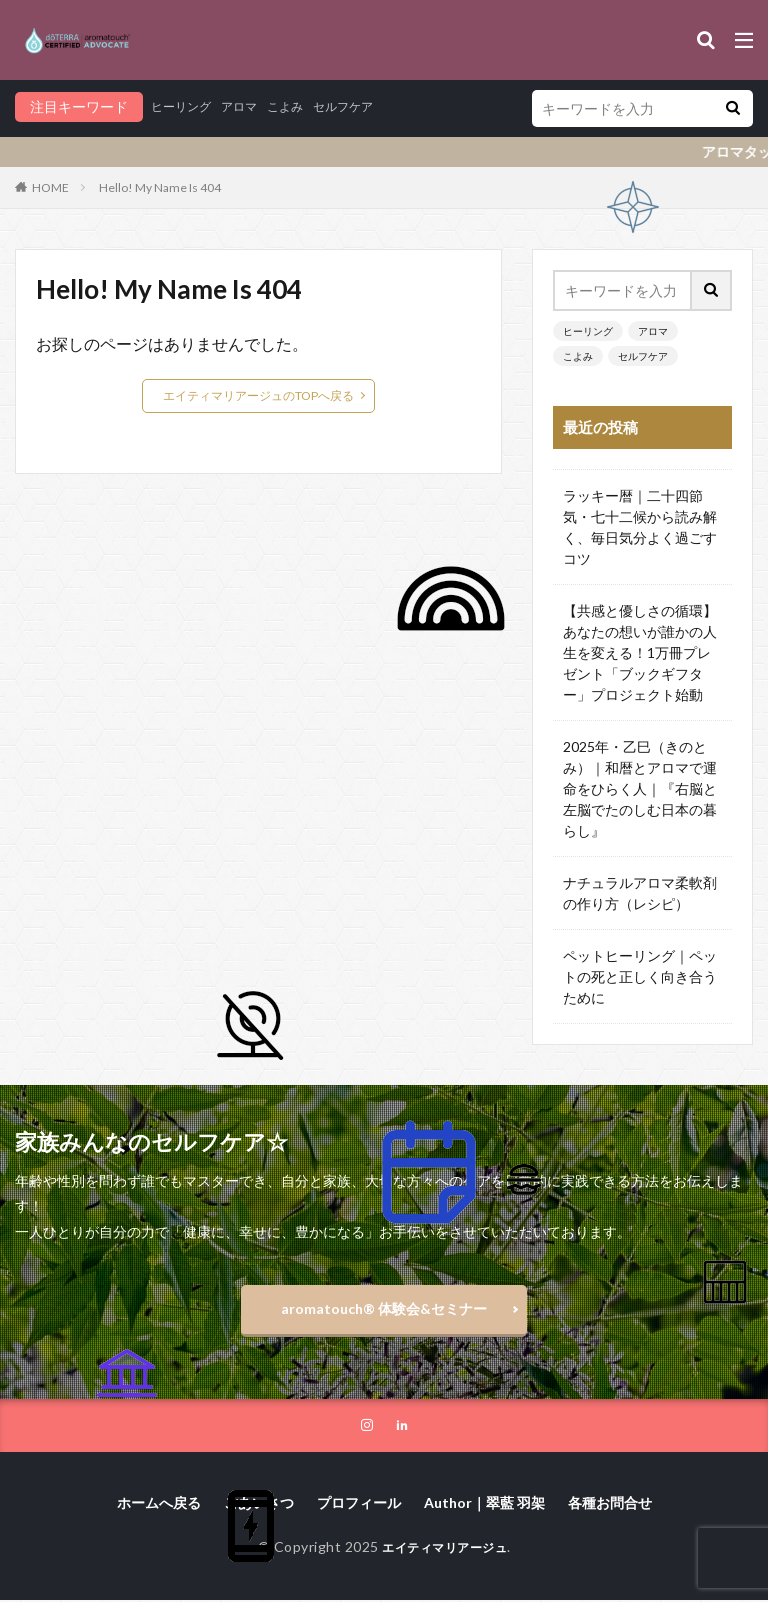 The width and height of the screenshot is (768, 1602). Describe the element at coordinates (524, 1180) in the screenshot. I see `access food or restaurant options` at that location.